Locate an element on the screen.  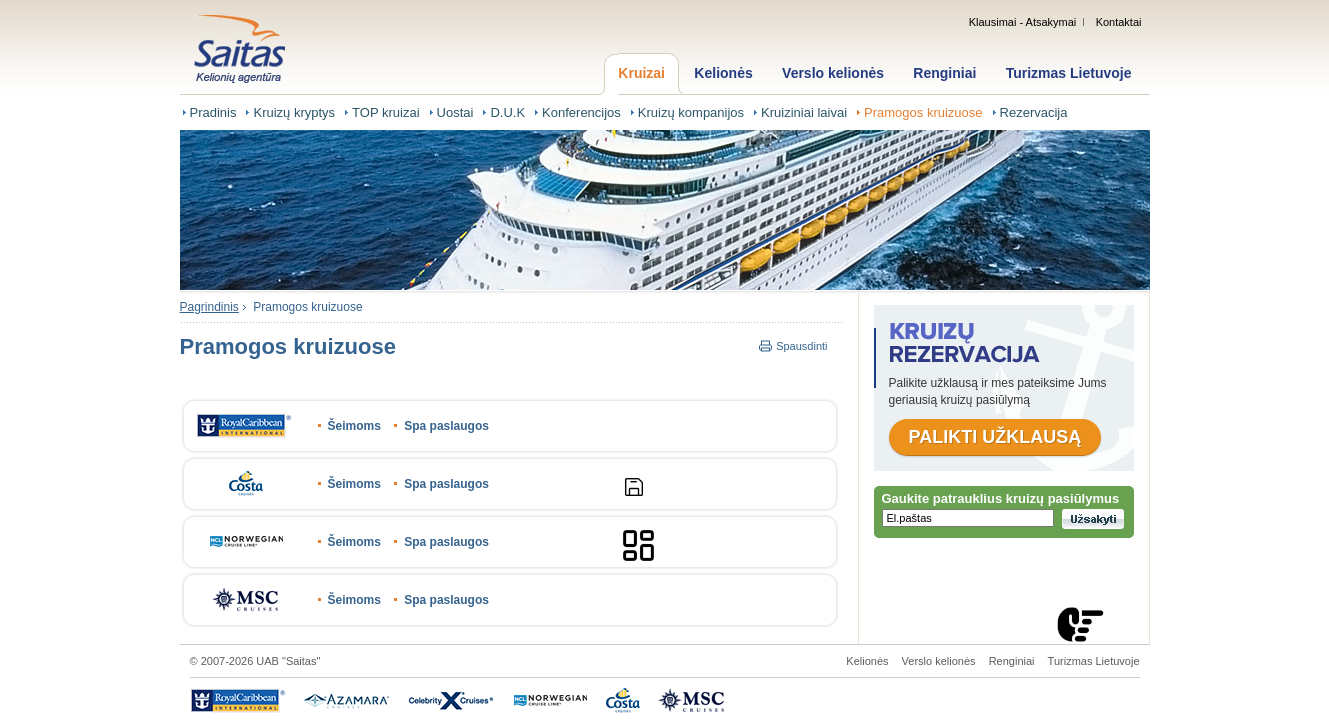
open dashboard view is located at coordinates (638, 545).